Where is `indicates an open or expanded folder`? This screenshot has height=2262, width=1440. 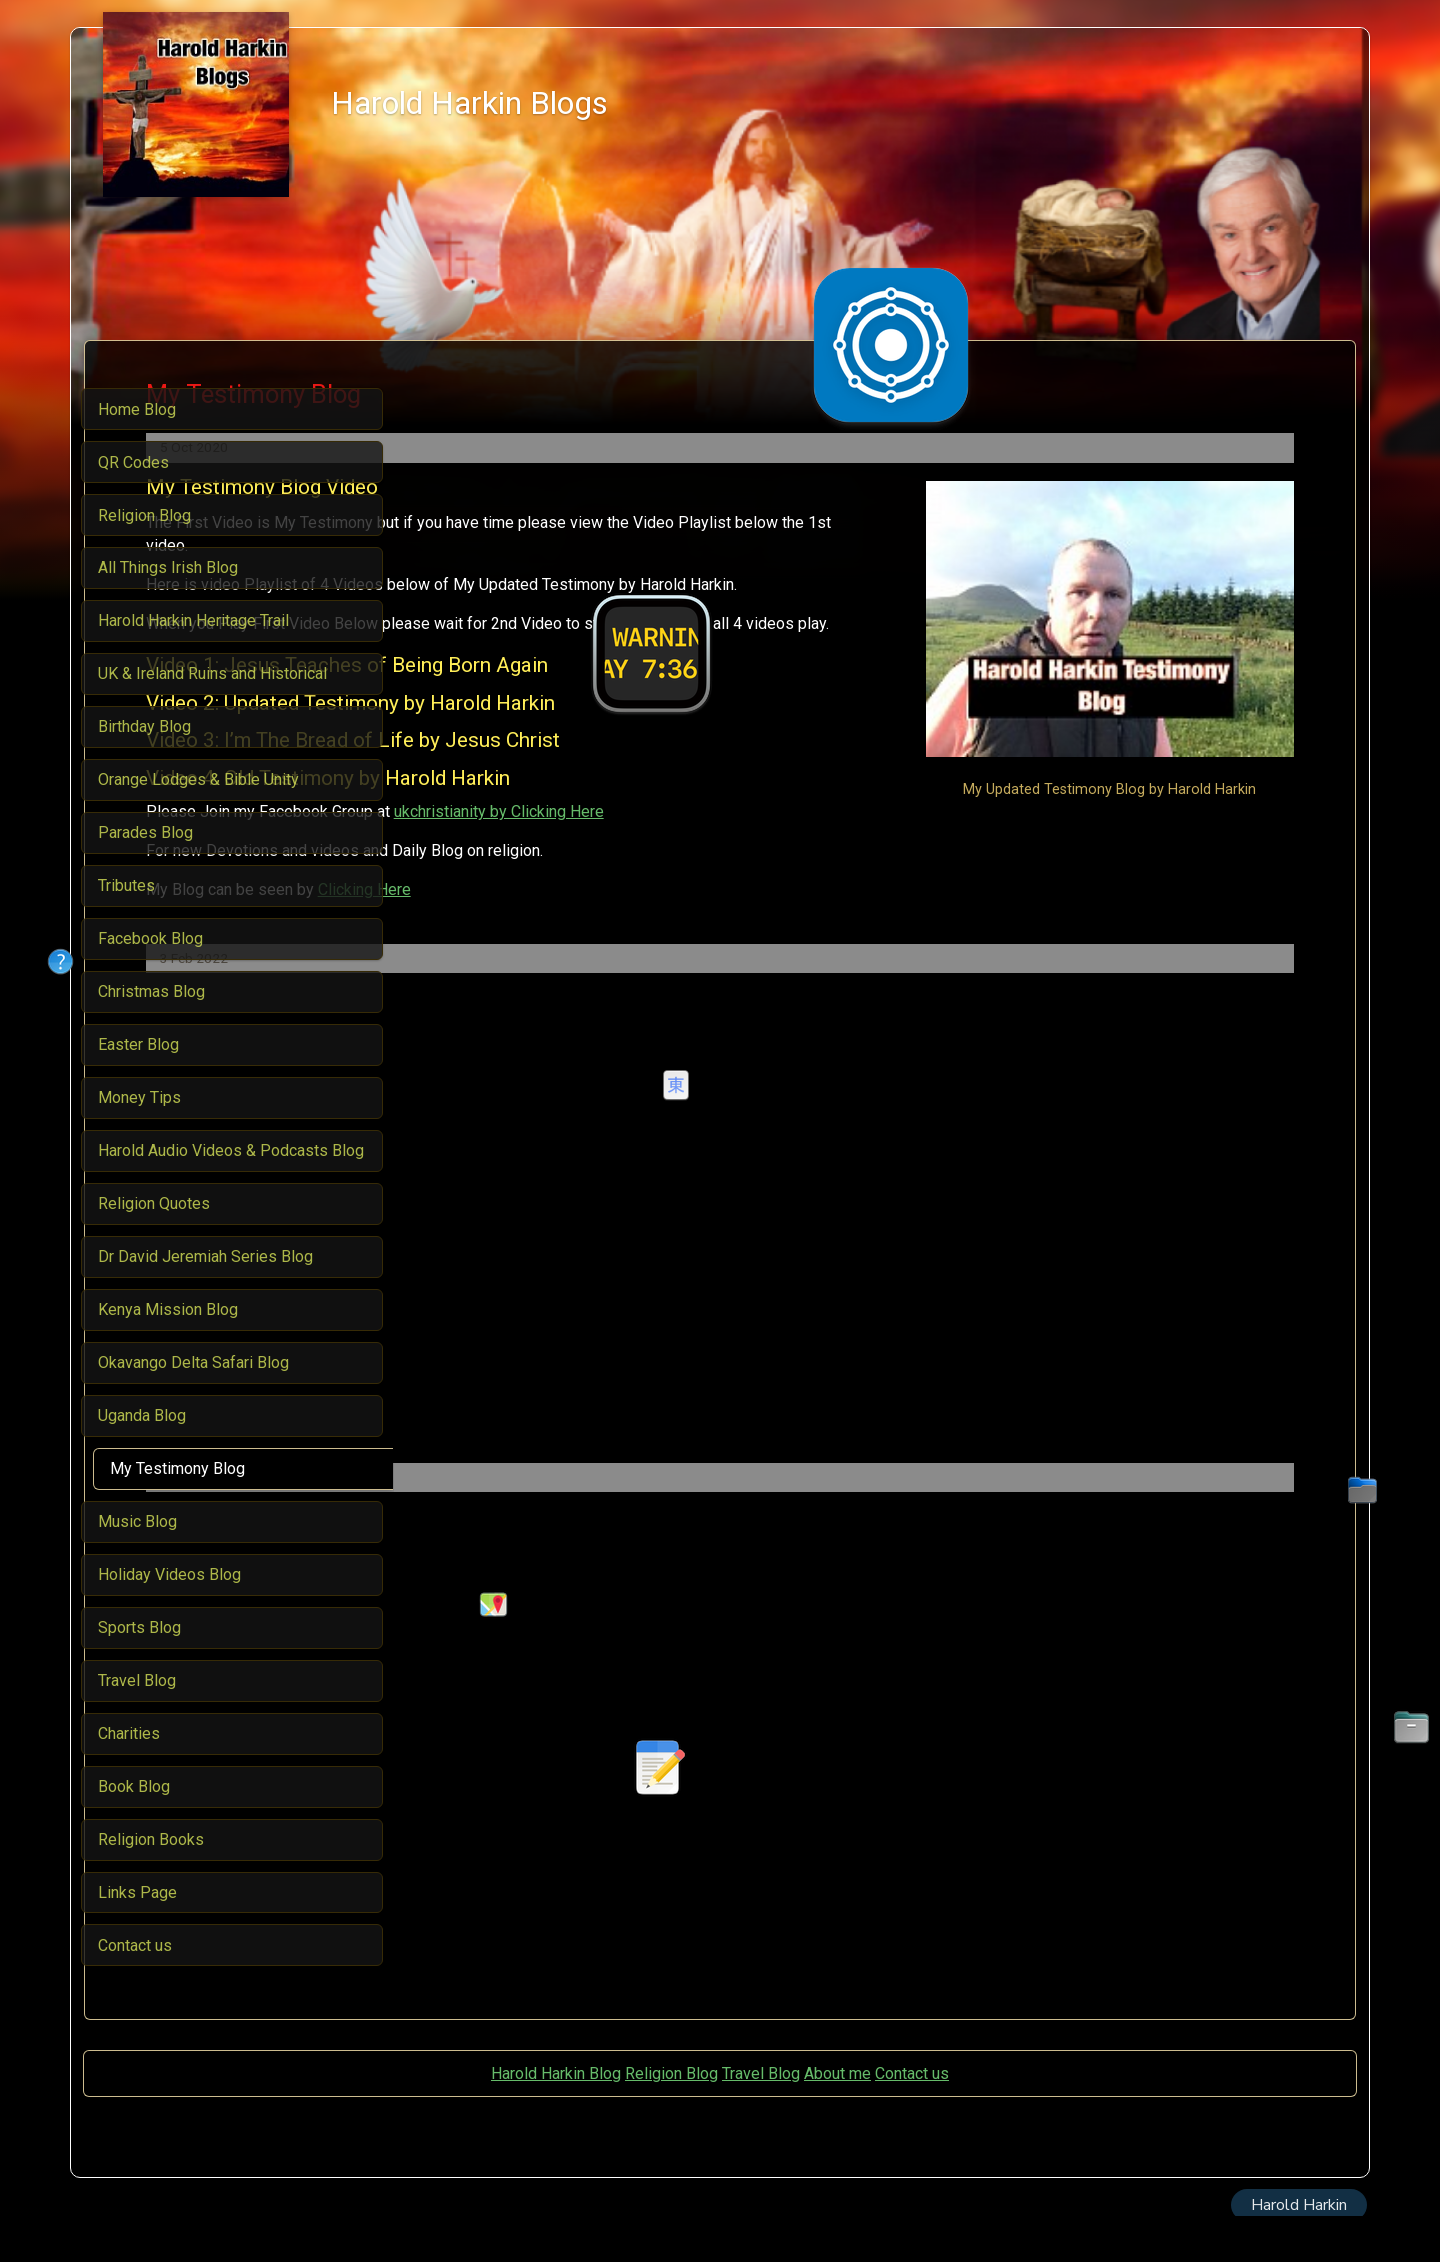
indicates an open or expanded folder is located at coordinates (1362, 1489).